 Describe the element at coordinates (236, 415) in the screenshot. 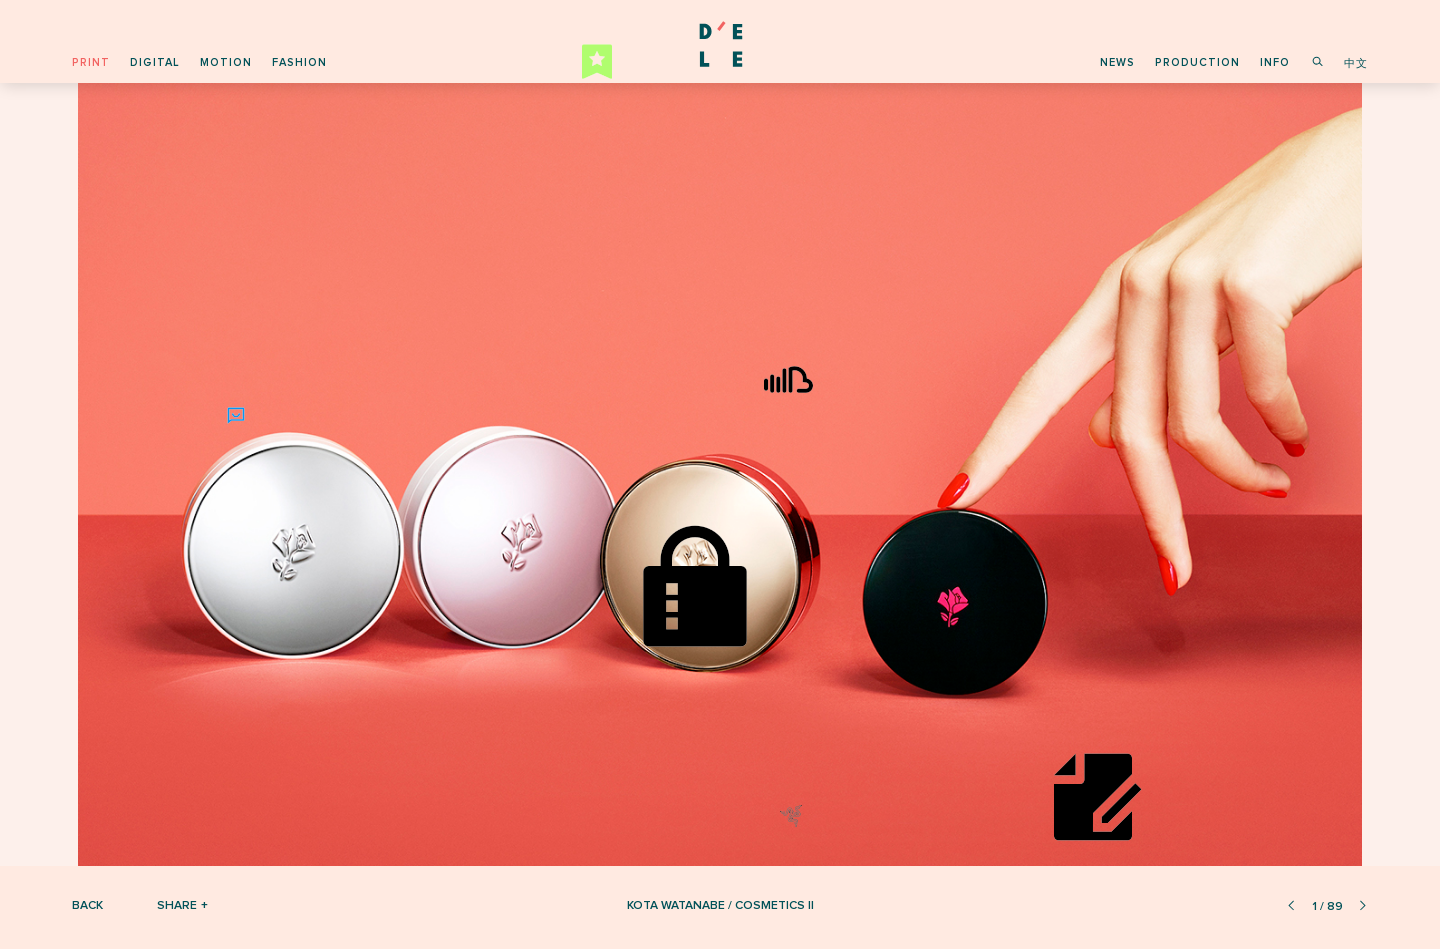

I see `start a friendly chat or conversation` at that location.